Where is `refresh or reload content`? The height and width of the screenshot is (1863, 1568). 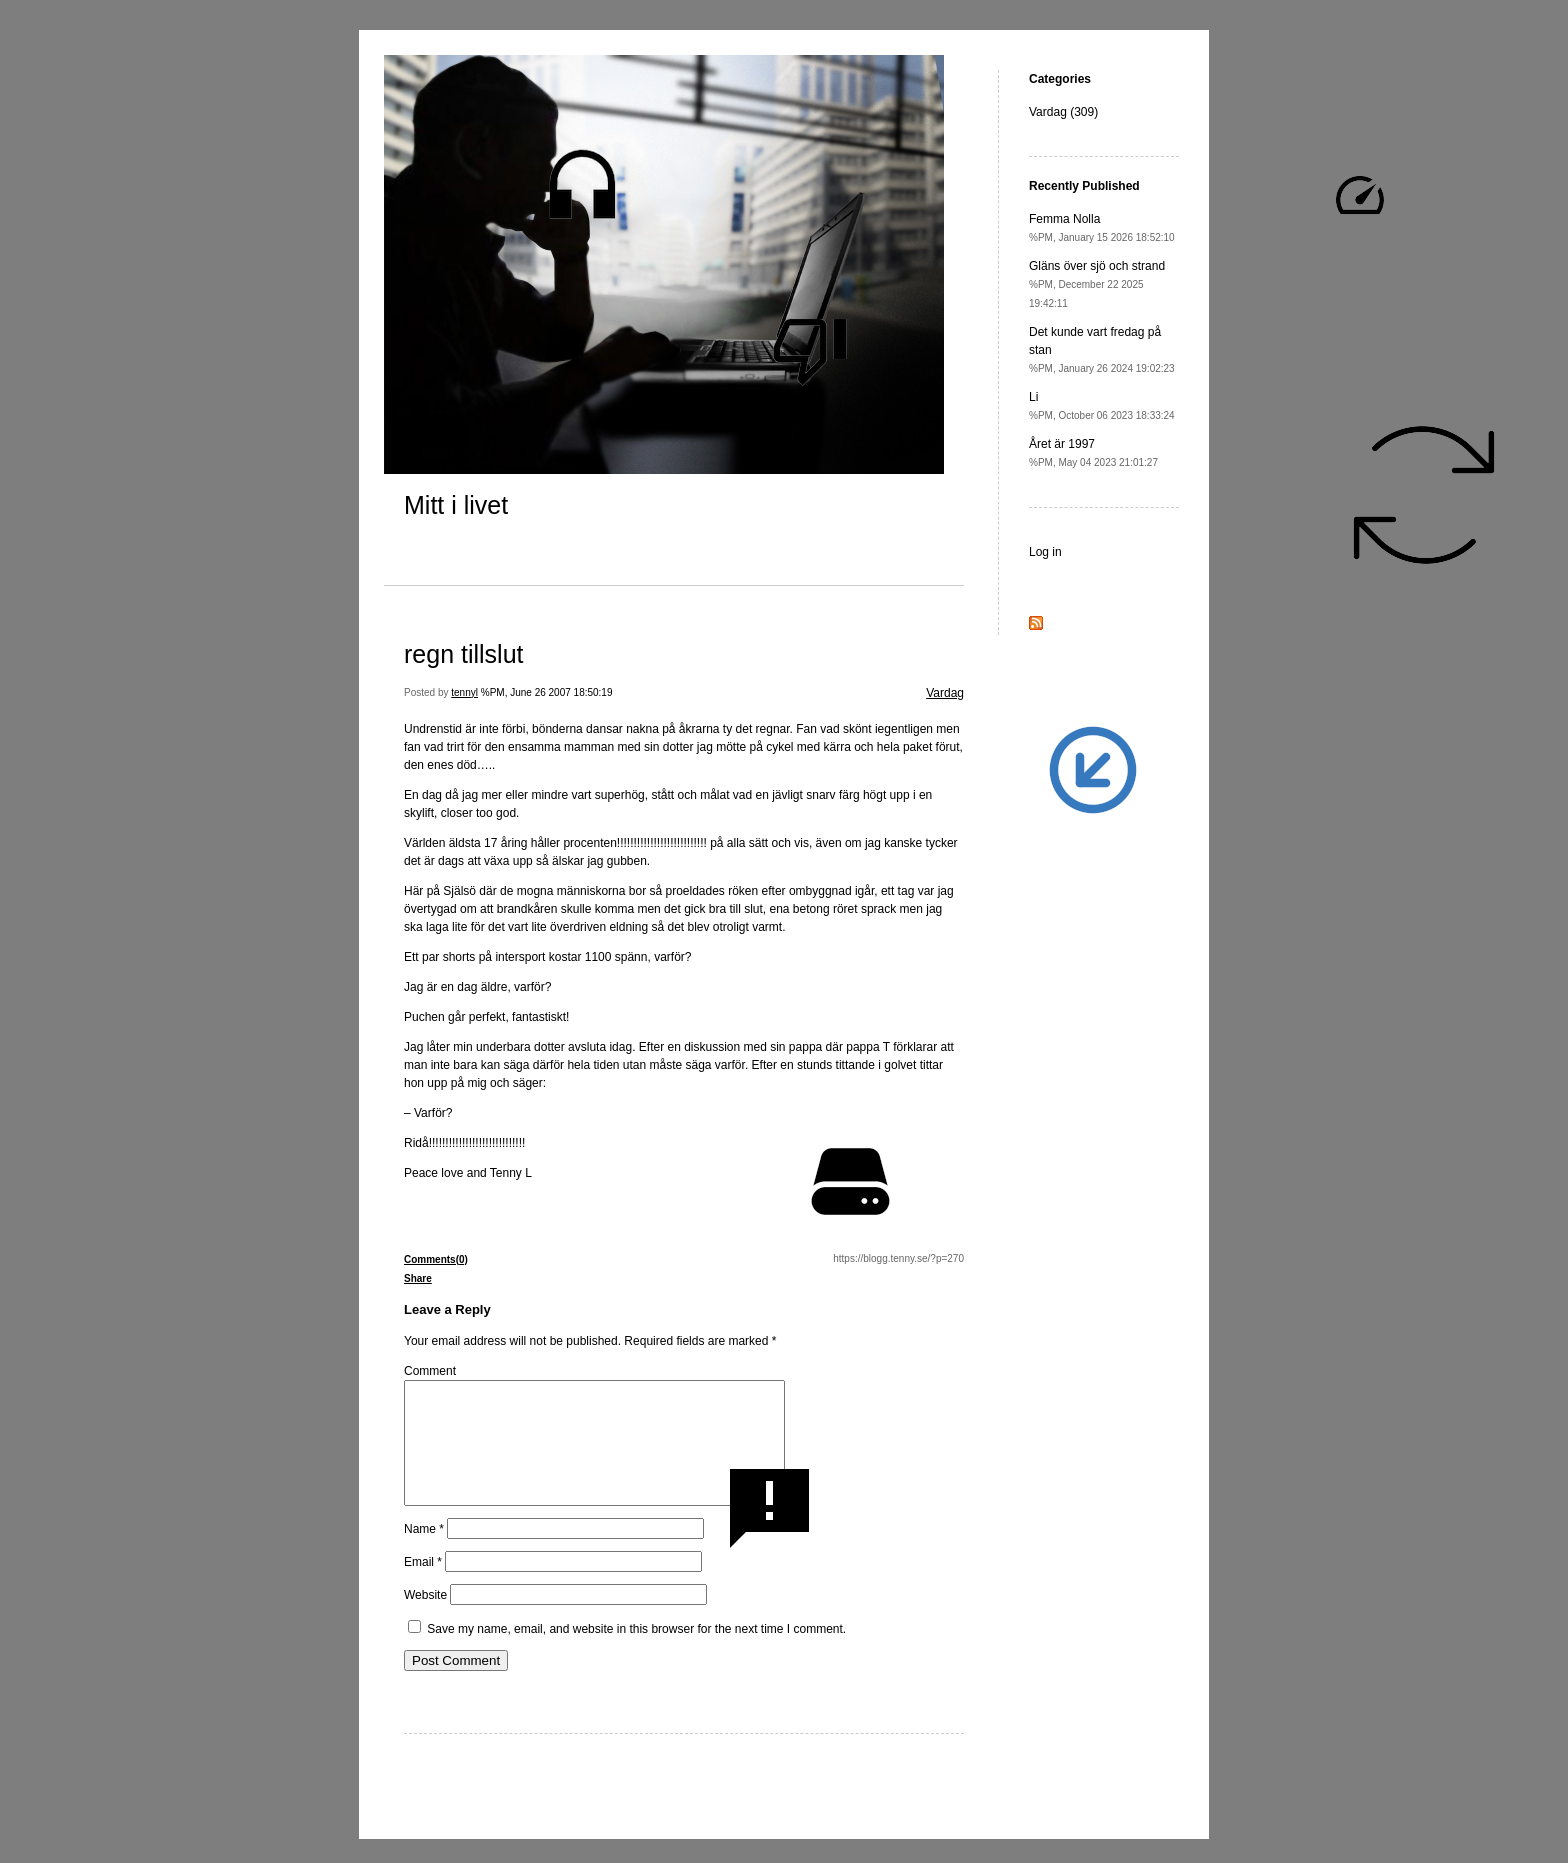 refresh or reload content is located at coordinates (1424, 495).